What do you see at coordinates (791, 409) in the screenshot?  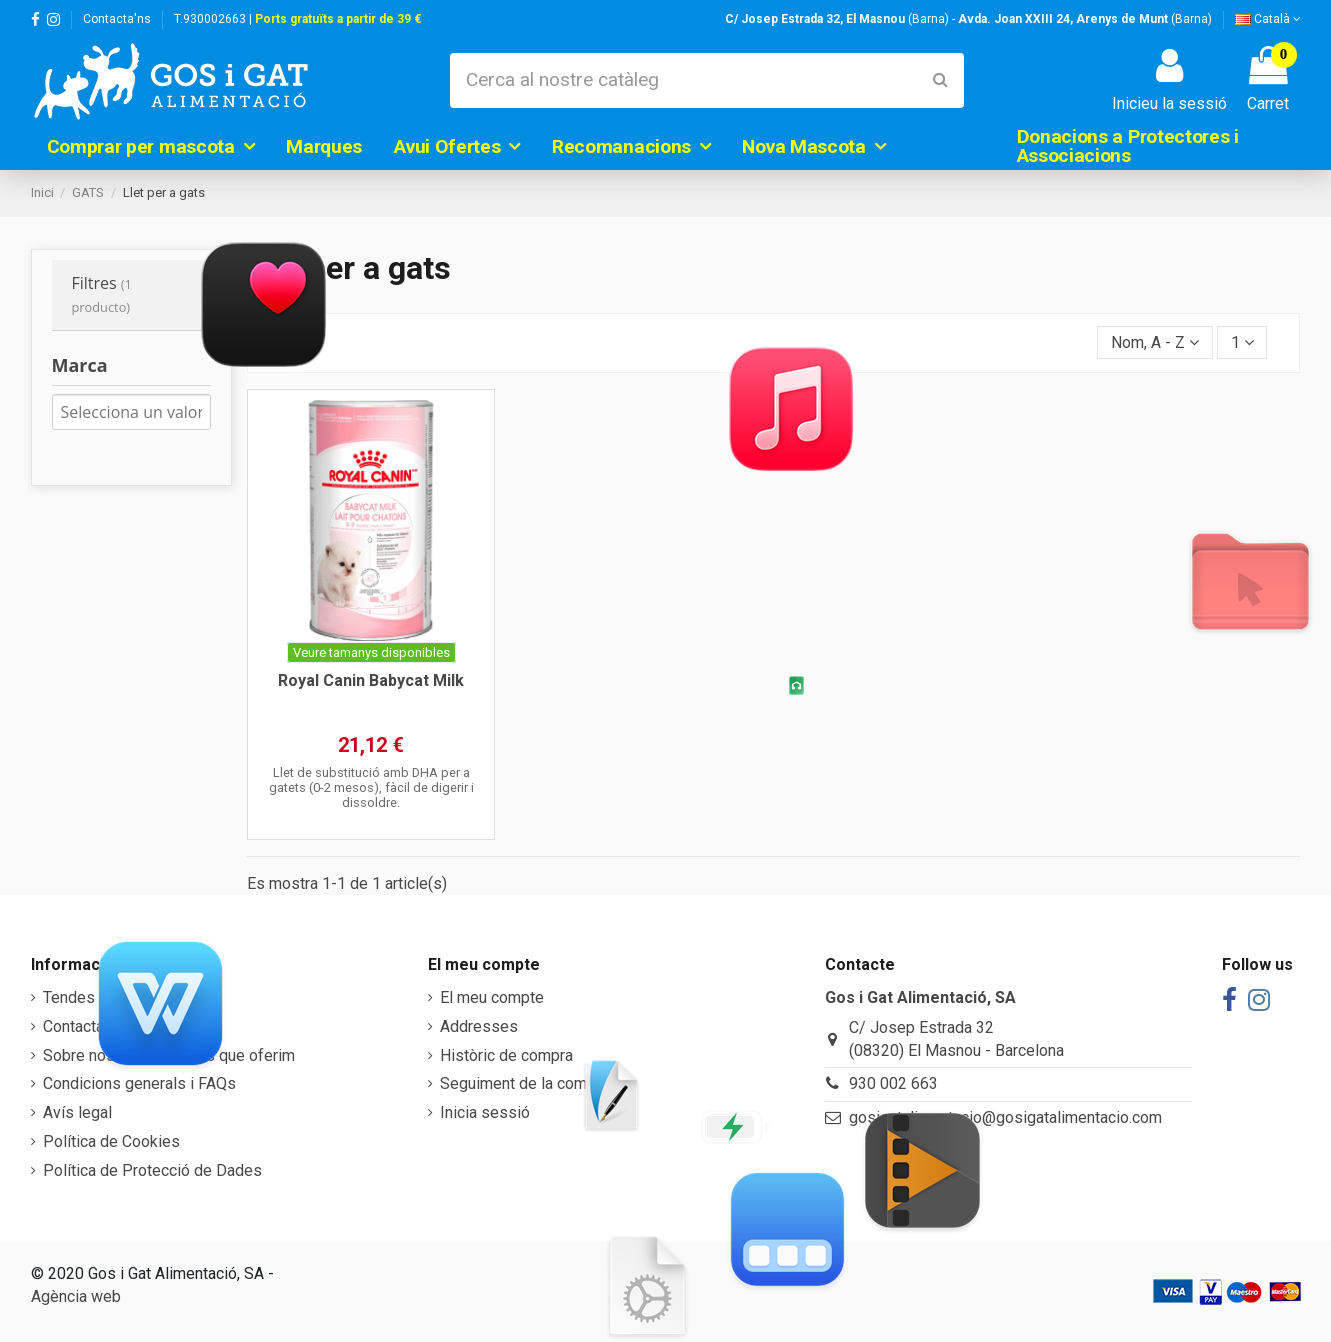 I see `open Apple Music app` at bounding box center [791, 409].